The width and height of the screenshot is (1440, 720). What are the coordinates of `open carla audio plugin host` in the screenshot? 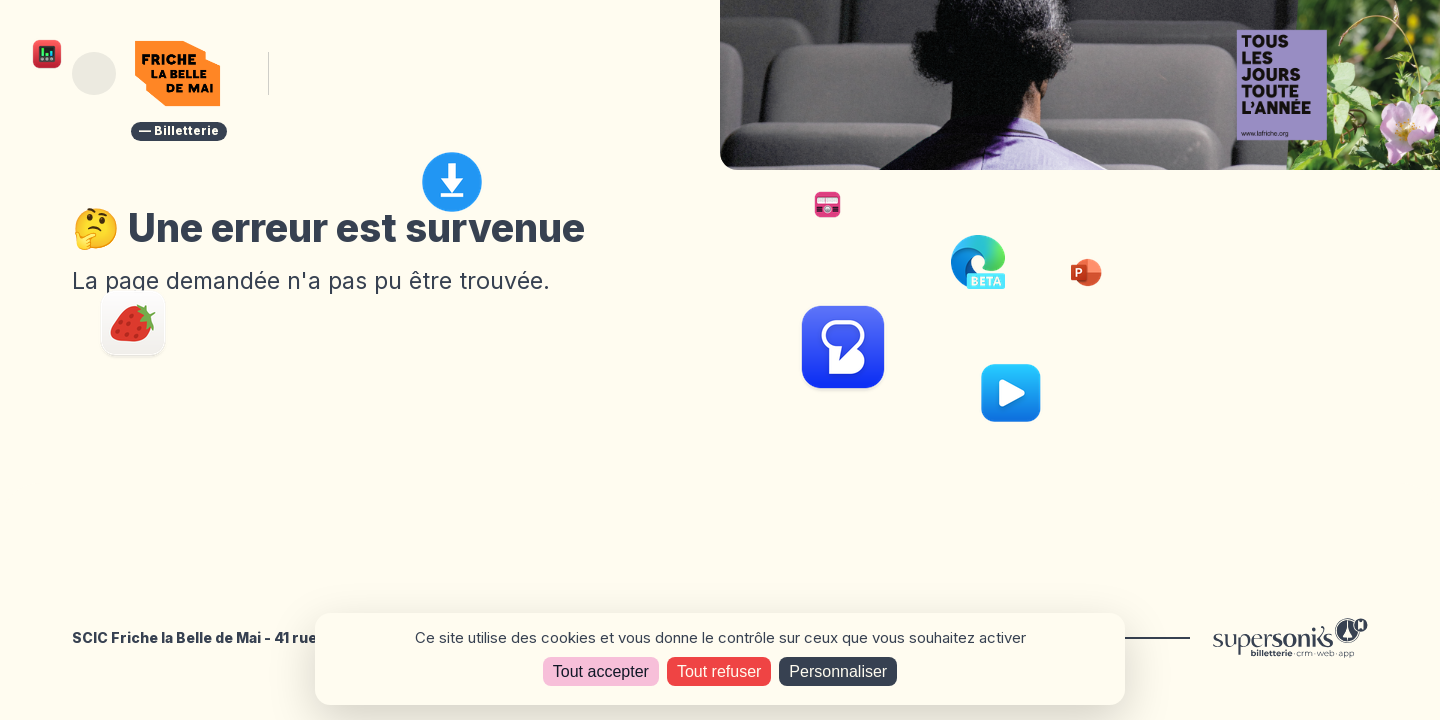 It's located at (47, 54).